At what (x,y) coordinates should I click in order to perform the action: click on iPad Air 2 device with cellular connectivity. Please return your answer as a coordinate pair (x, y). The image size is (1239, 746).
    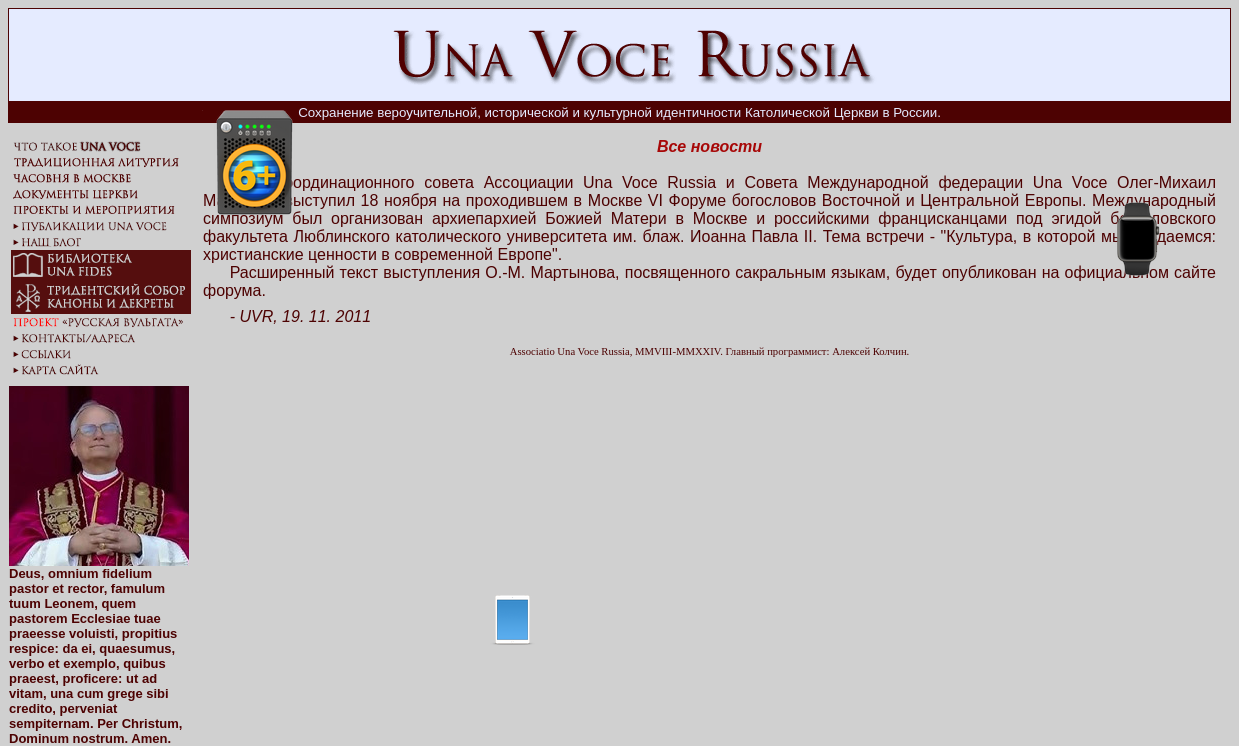
    Looking at the image, I should click on (512, 619).